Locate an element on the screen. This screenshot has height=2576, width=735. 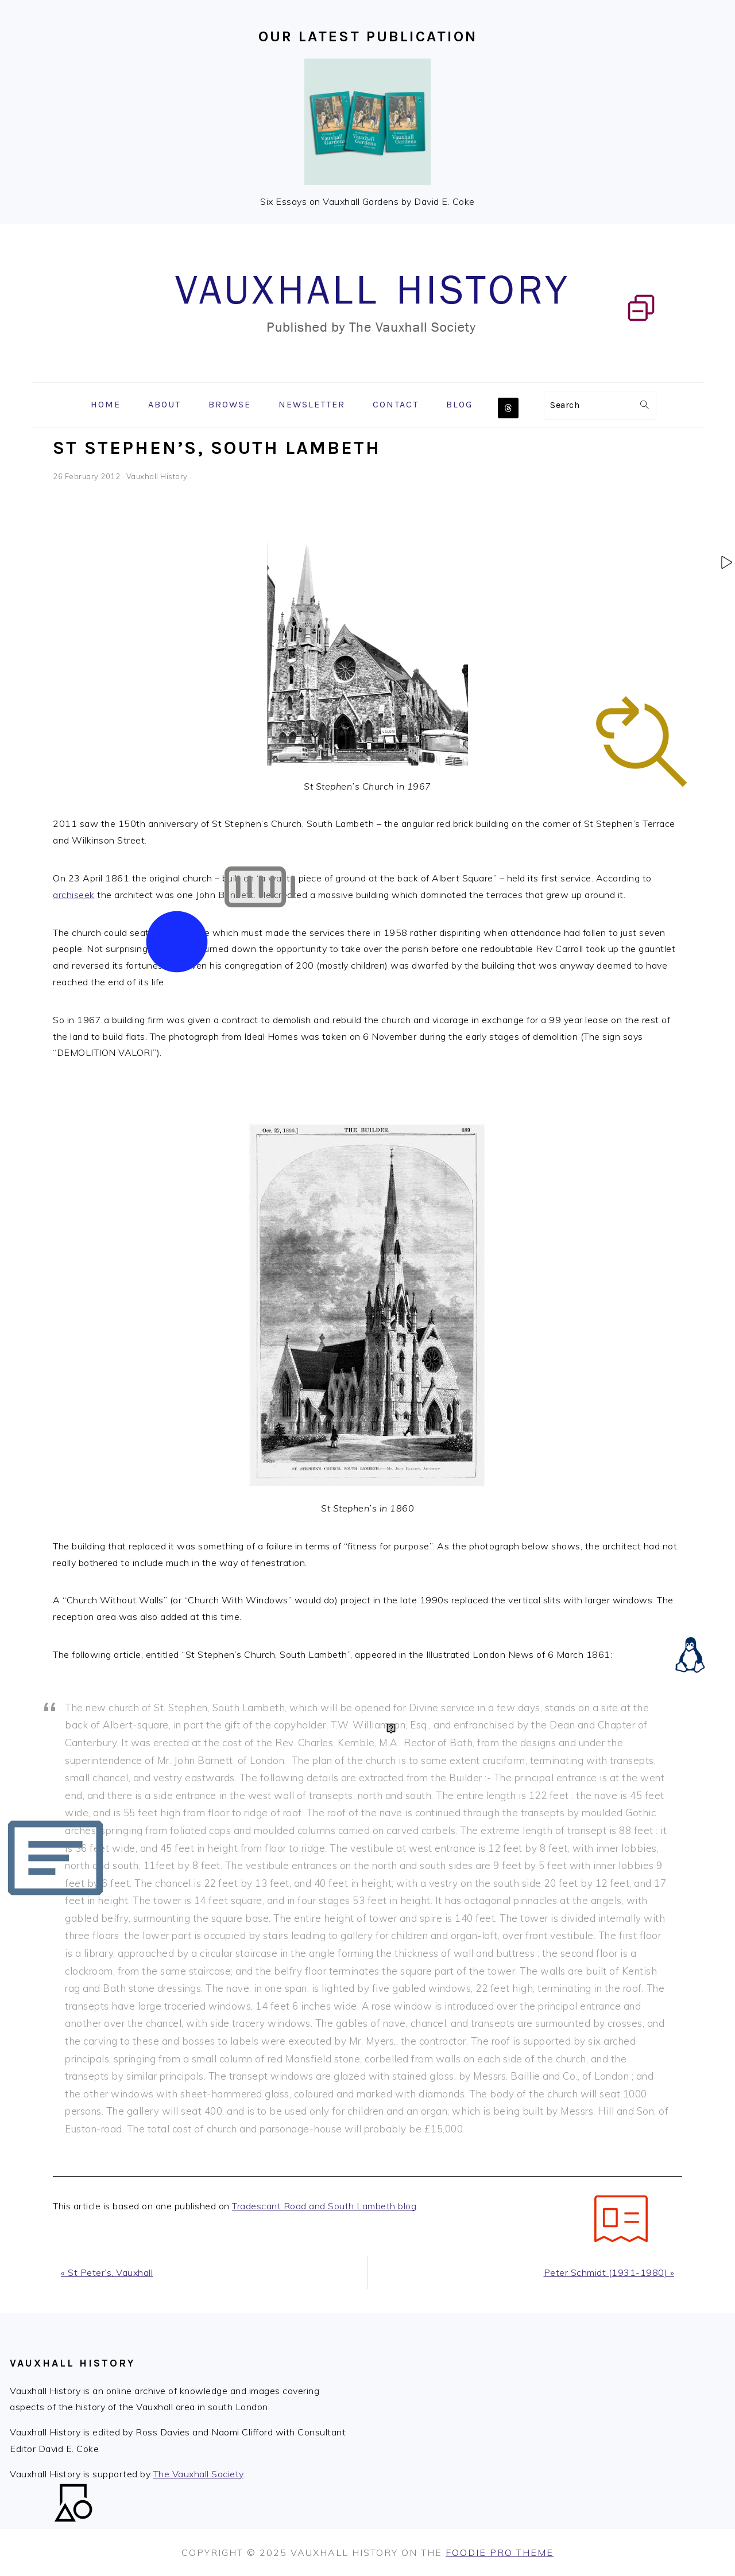
open a linux terminal session is located at coordinates (690, 1655).